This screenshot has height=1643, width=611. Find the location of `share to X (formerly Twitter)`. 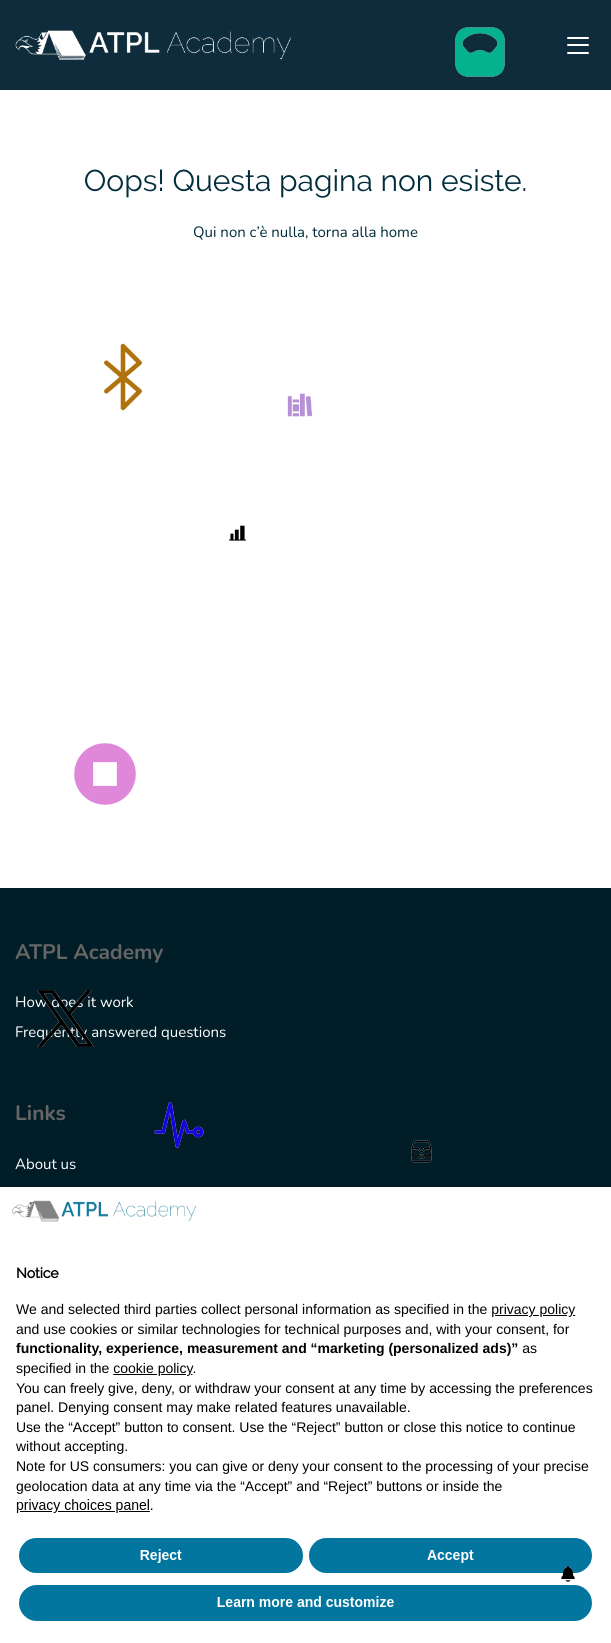

share to X (formerly Twitter) is located at coordinates (65, 1018).